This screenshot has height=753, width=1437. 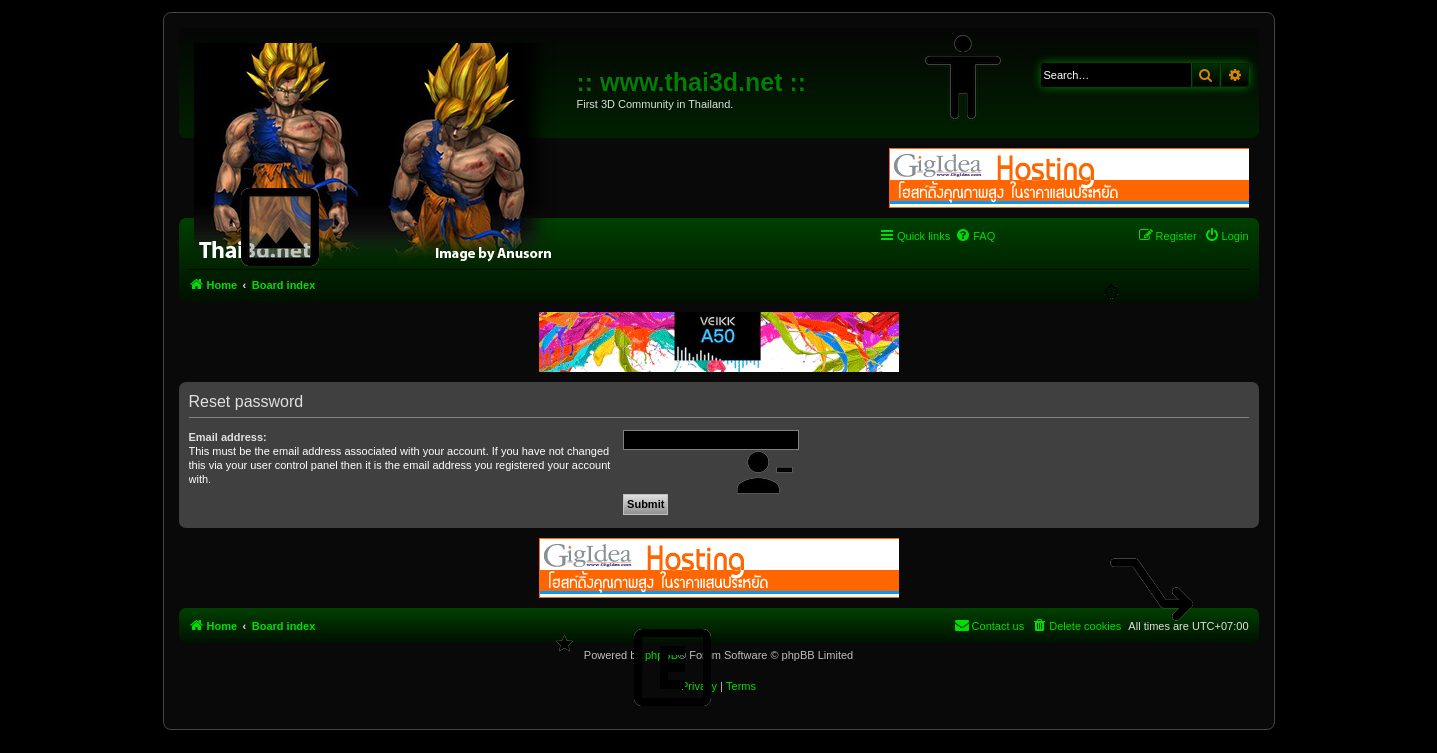 I want to click on indicates a declining trend or decrease in value, so click(x=1151, y=587).